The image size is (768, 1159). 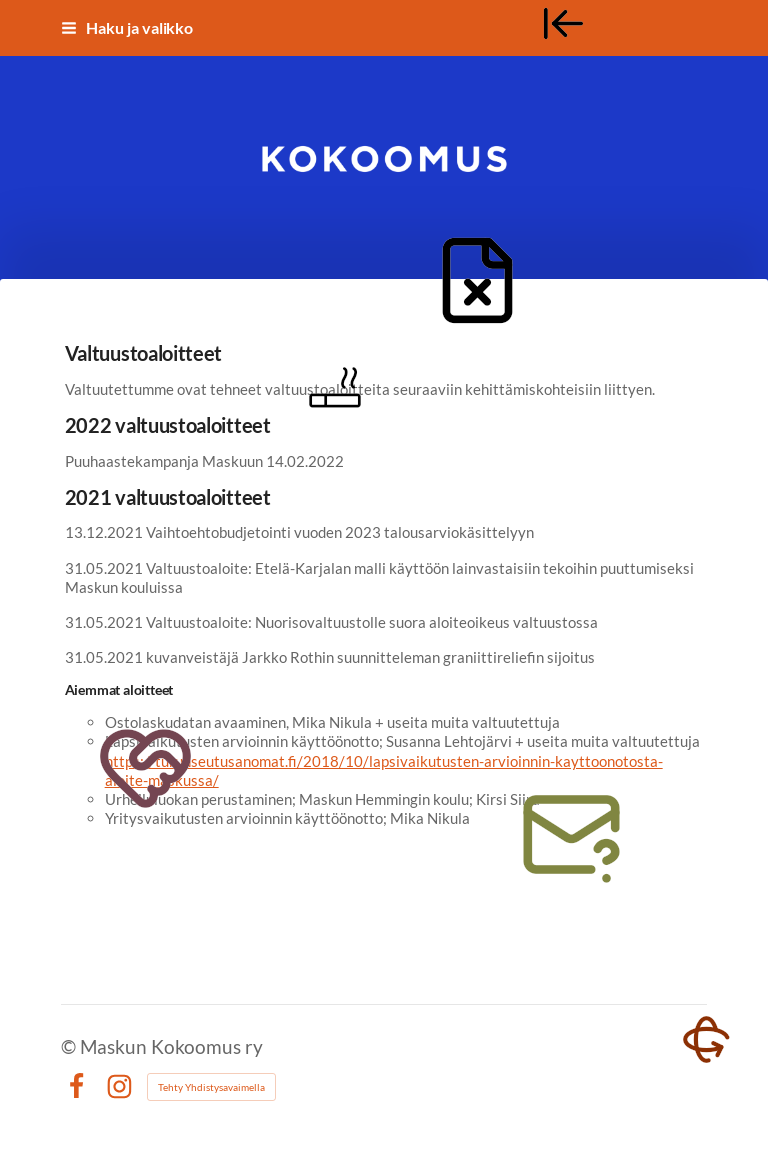 I want to click on access email help or support, so click(x=571, y=834).